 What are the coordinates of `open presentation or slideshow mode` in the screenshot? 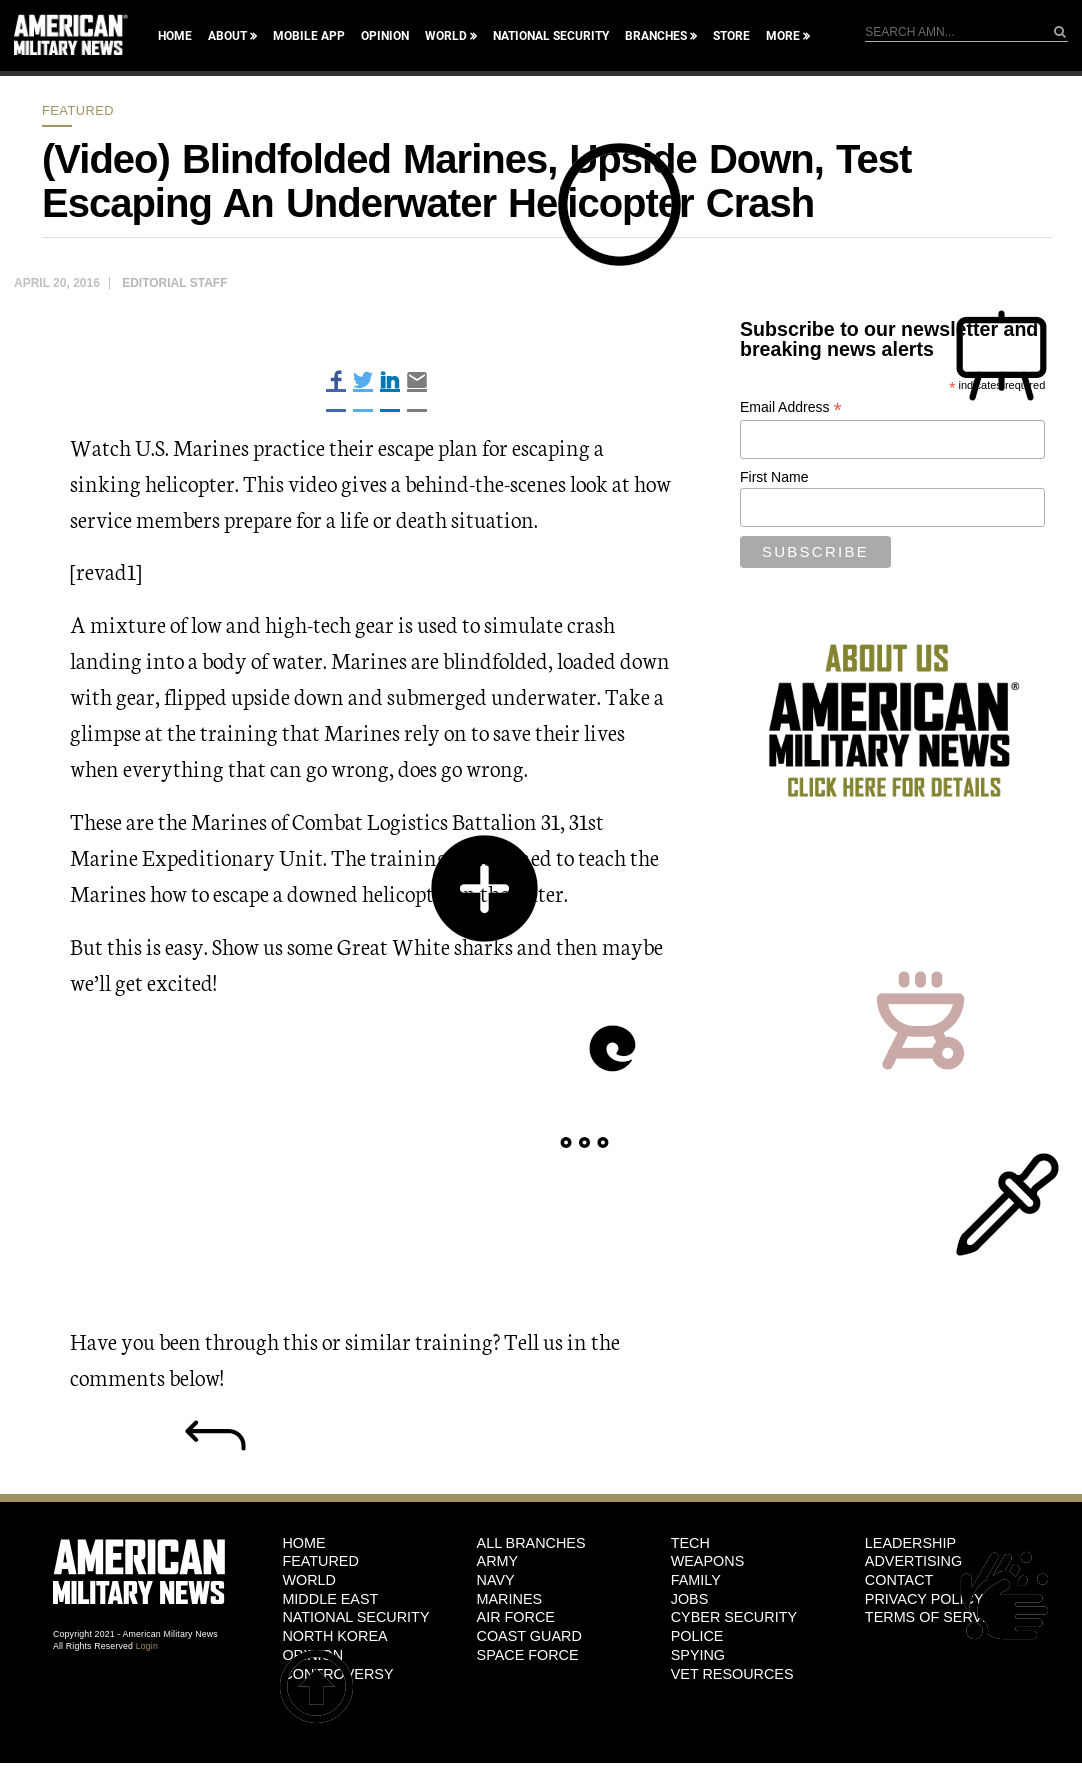 It's located at (1001, 355).